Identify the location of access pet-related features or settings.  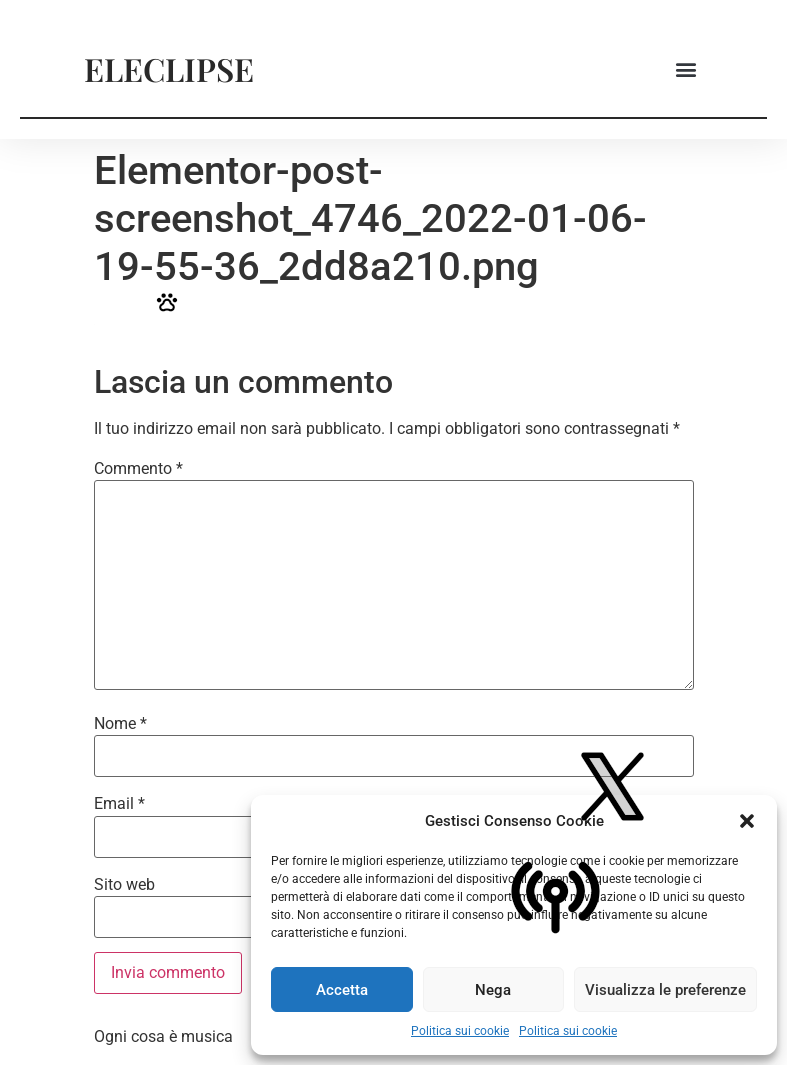
(167, 302).